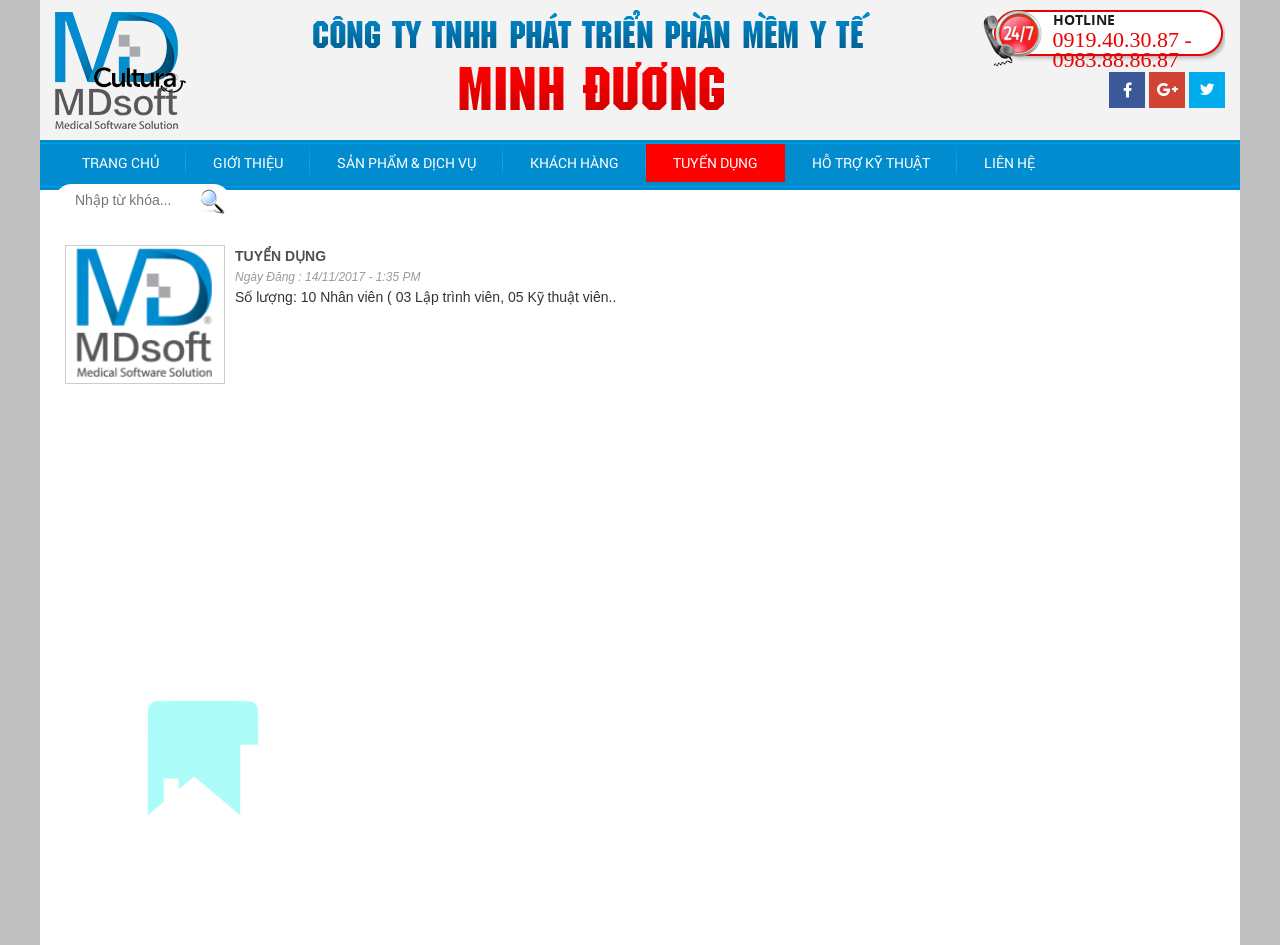  I want to click on navigate to the Cultura website or app, so click(140, 80).